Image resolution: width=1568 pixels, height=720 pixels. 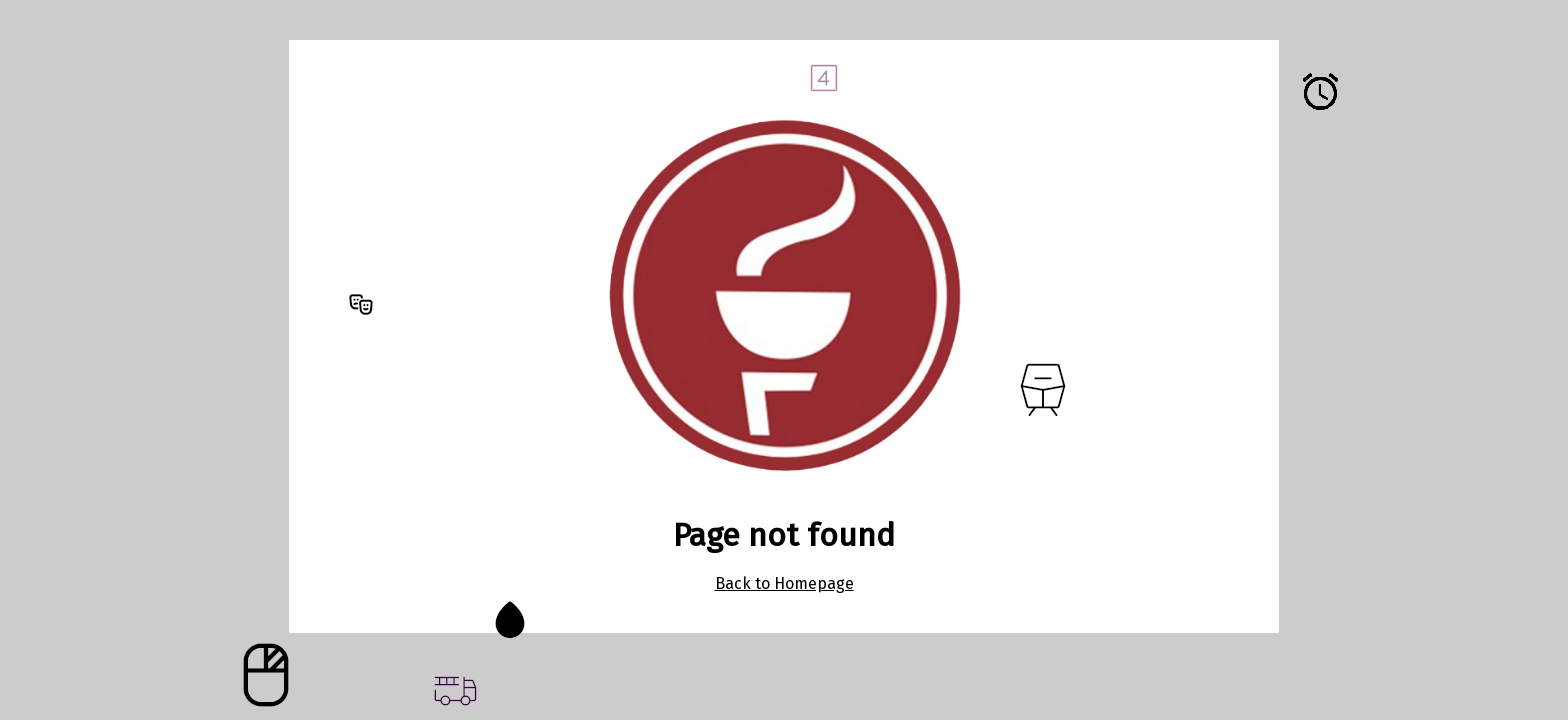 What do you see at coordinates (454, 689) in the screenshot?
I see `indicates emergency services or fire department` at bounding box center [454, 689].